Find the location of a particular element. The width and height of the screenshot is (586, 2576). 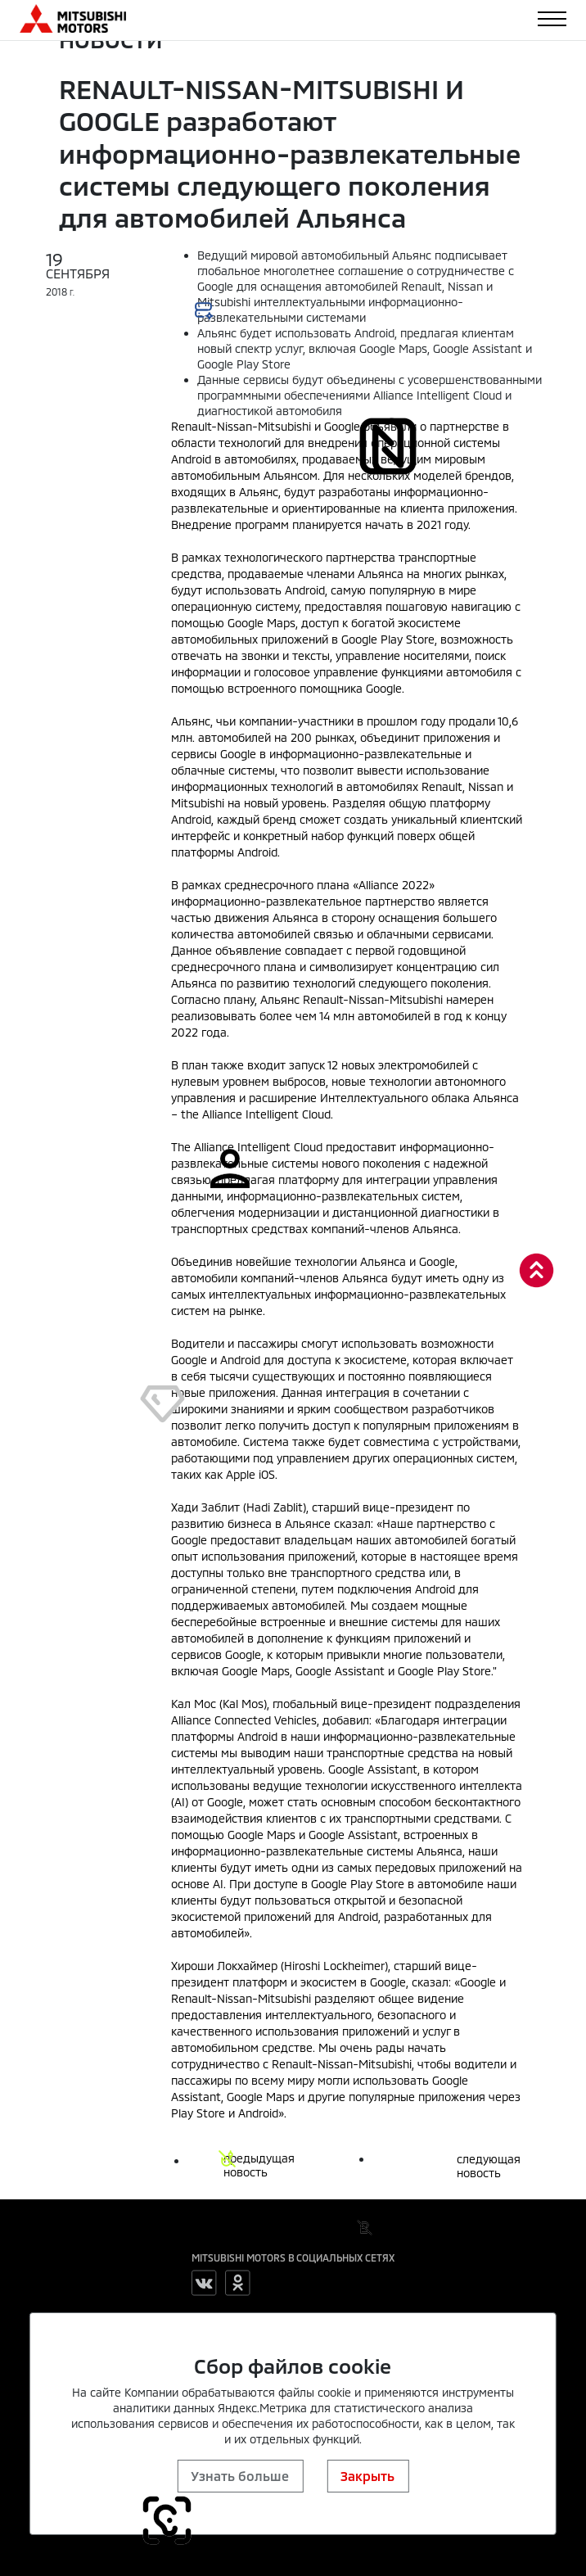

indicates premium or pro membership status is located at coordinates (162, 1403).